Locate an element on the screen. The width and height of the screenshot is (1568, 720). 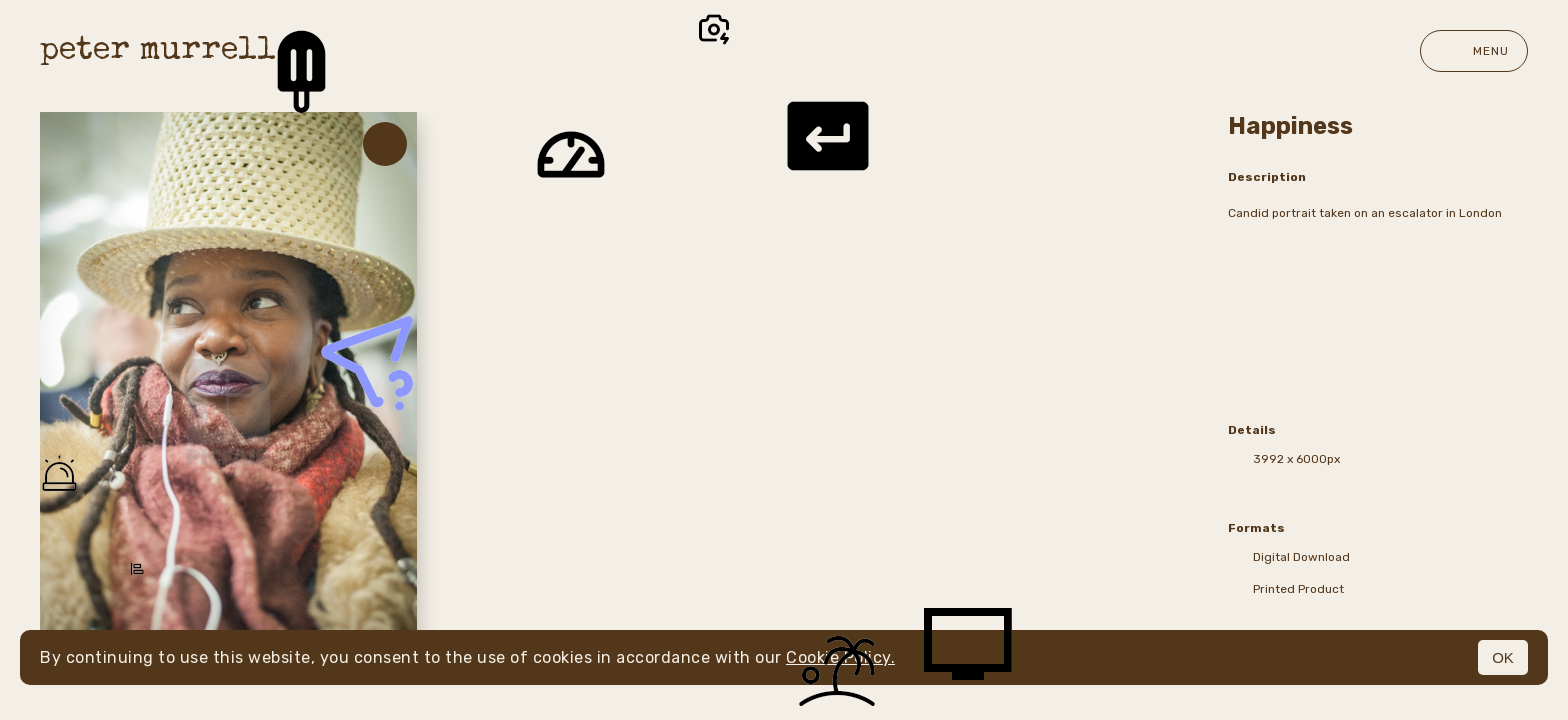
access summer treats or frozen desserts category is located at coordinates (301, 70).